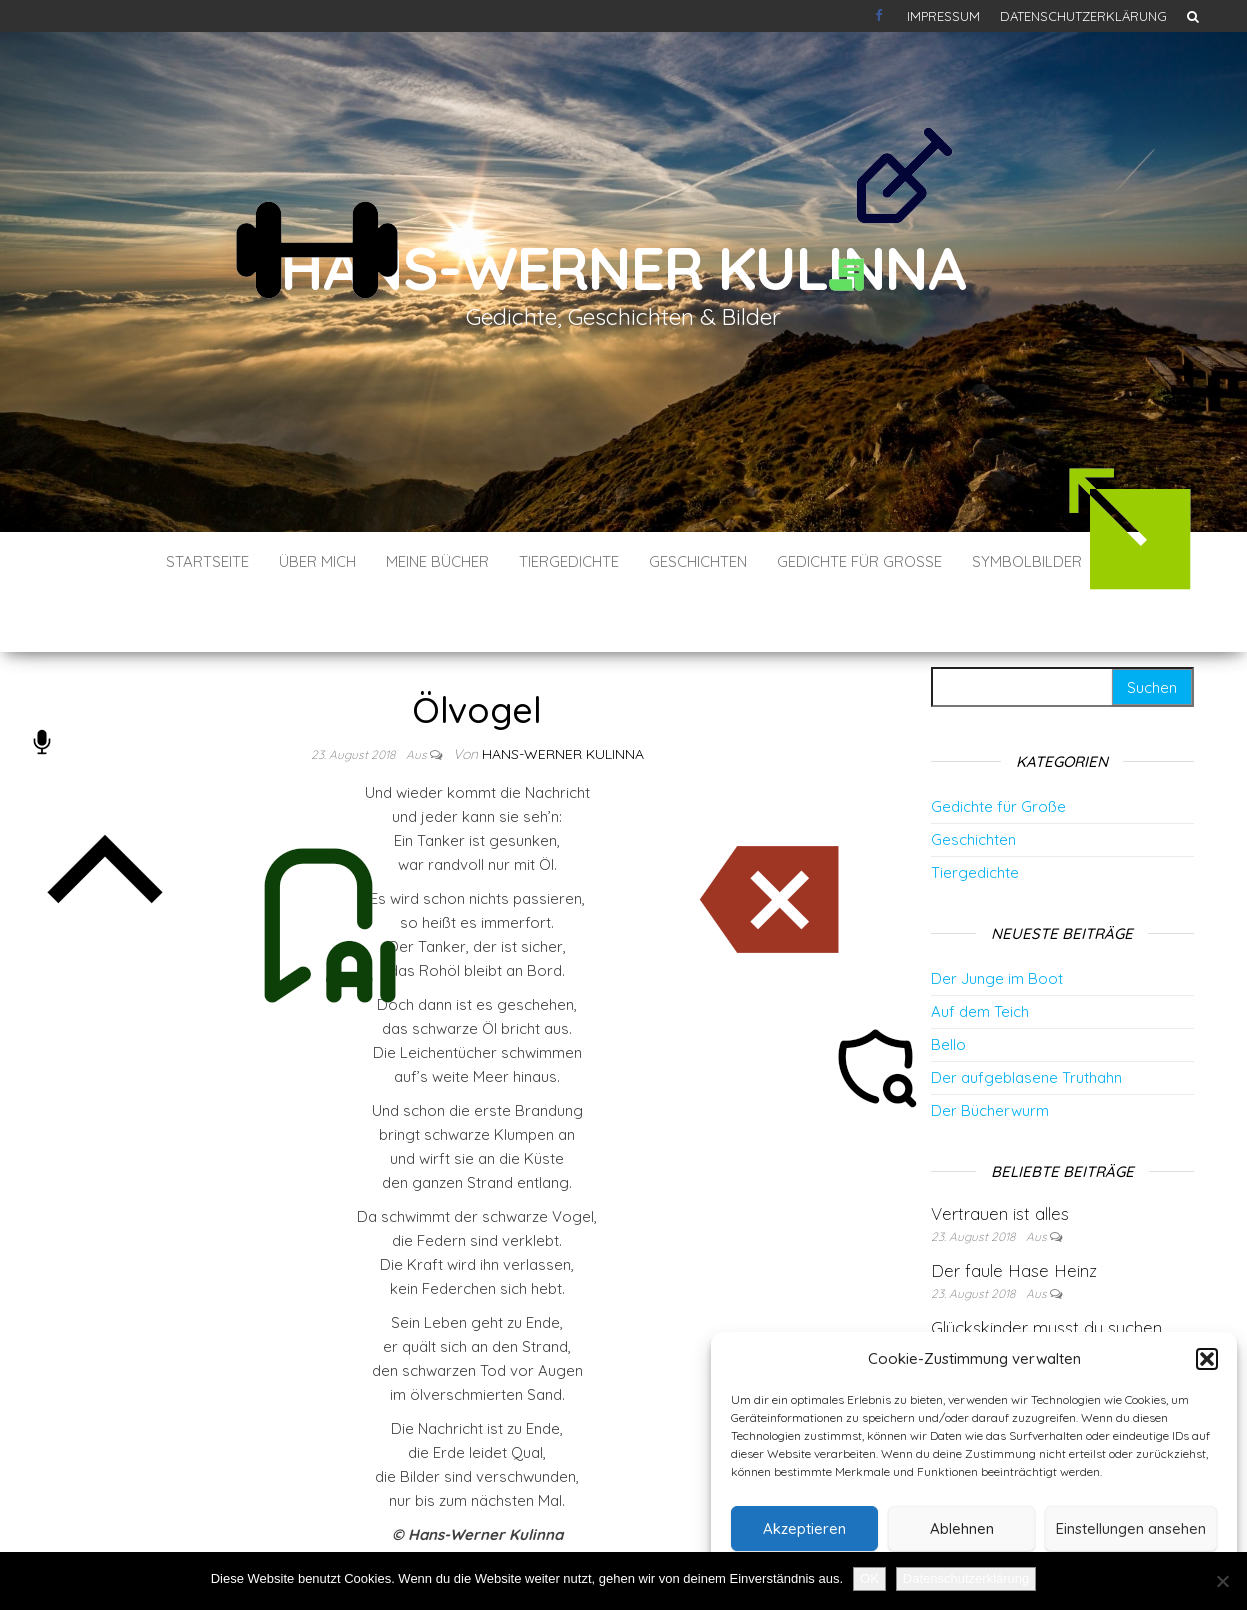 This screenshot has height=1610, width=1247. What do you see at coordinates (42, 742) in the screenshot?
I see `tap to start voice input` at bounding box center [42, 742].